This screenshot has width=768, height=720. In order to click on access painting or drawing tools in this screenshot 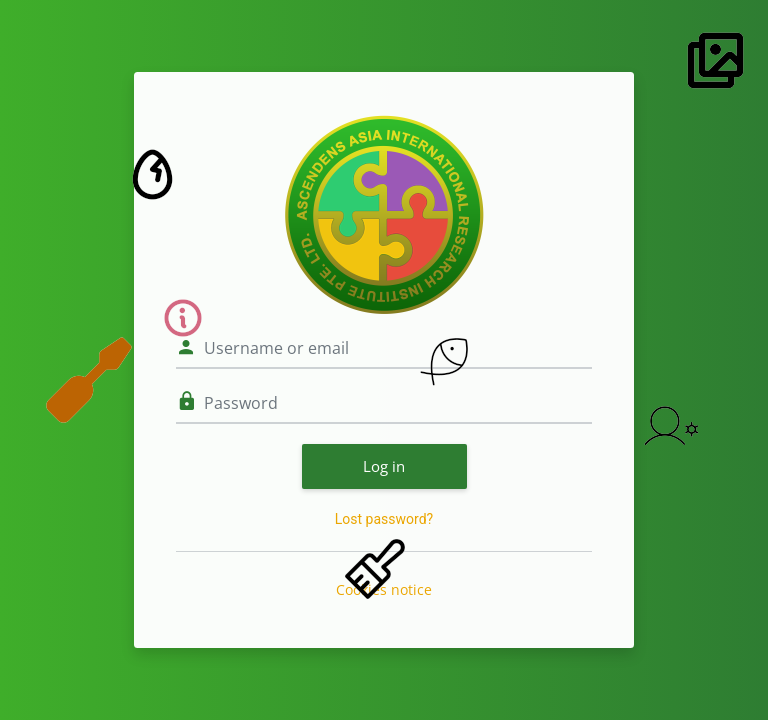, I will do `click(376, 568)`.